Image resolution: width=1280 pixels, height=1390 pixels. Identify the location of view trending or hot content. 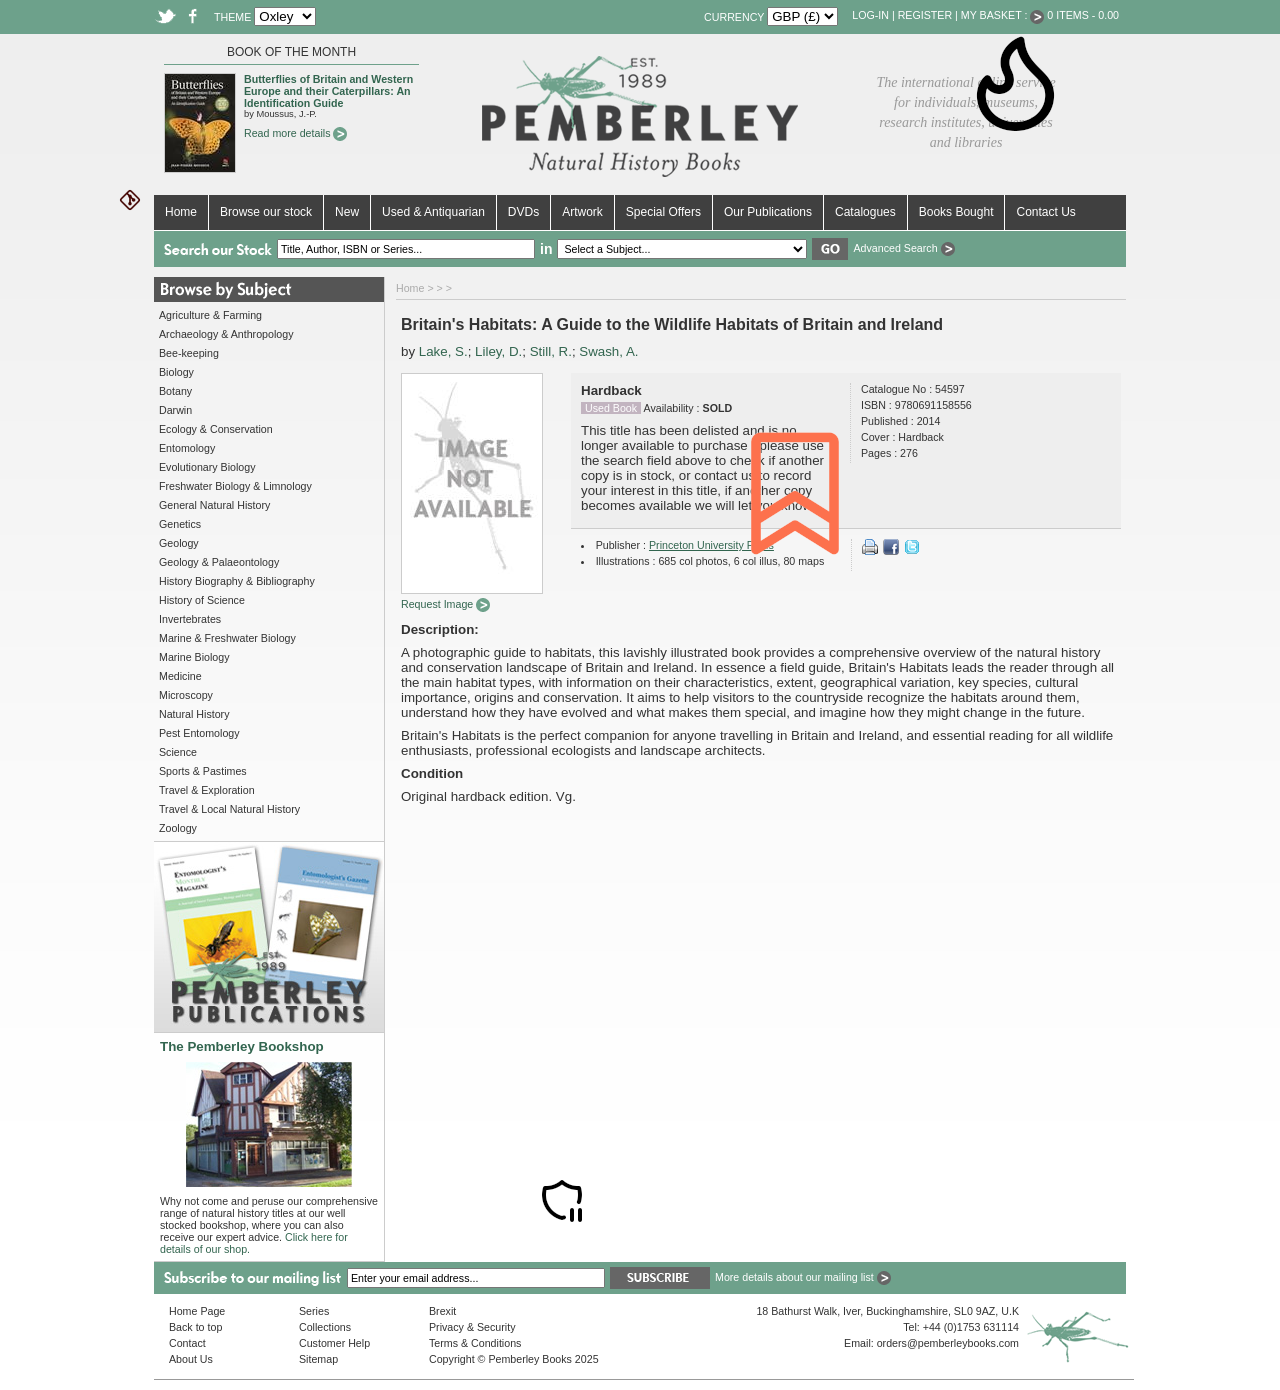
(1015, 83).